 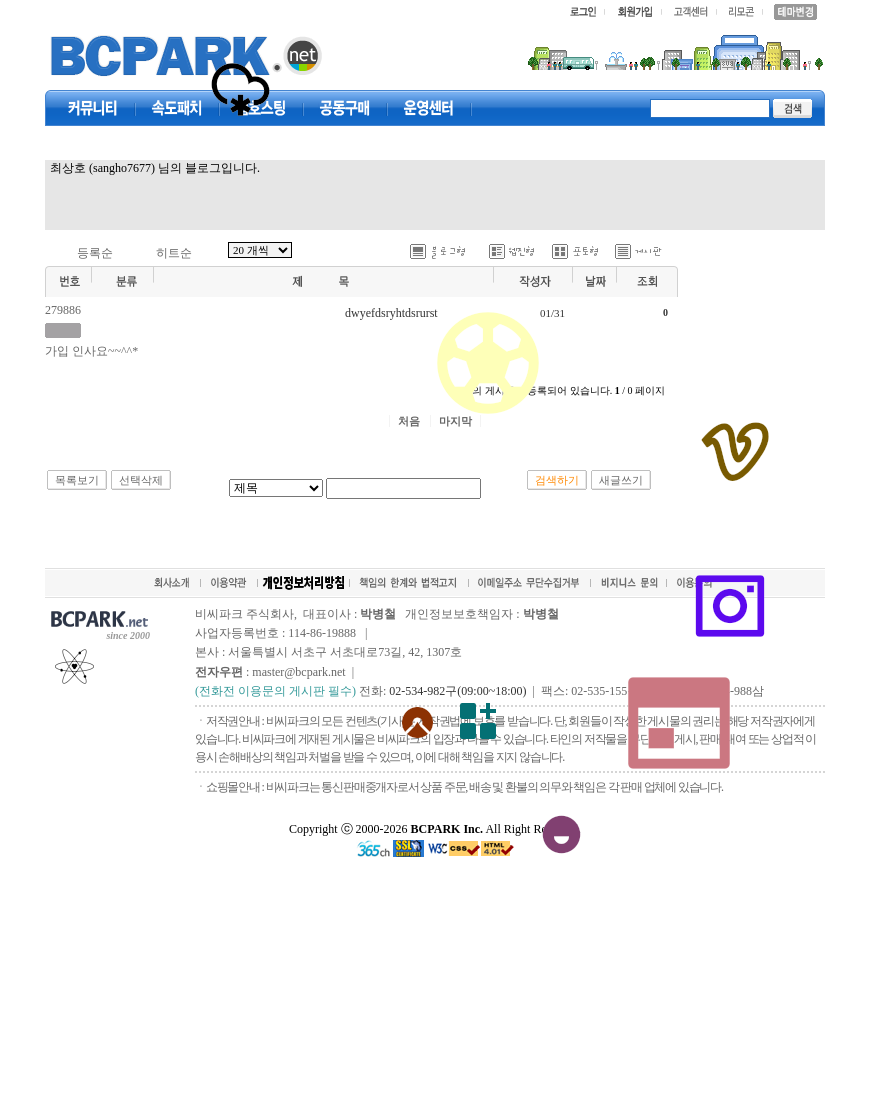 I want to click on add an emoji reaction, so click(x=561, y=834).